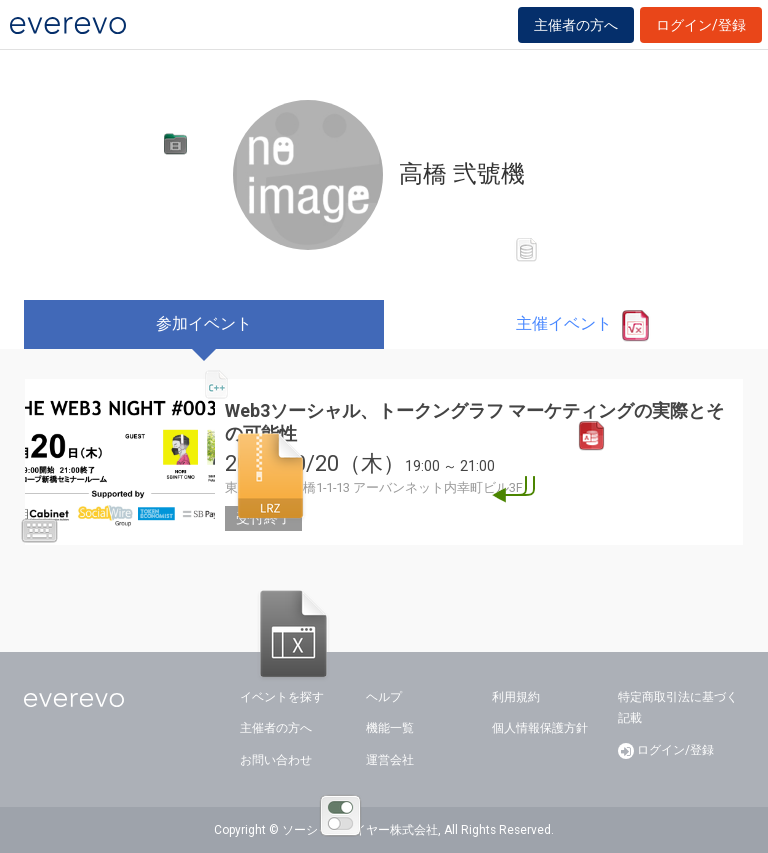 This screenshot has width=768, height=853. What do you see at coordinates (513, 486) in the screenshot?
I see `reply to all recipients in an email thread` at bounding box center [513, 486].